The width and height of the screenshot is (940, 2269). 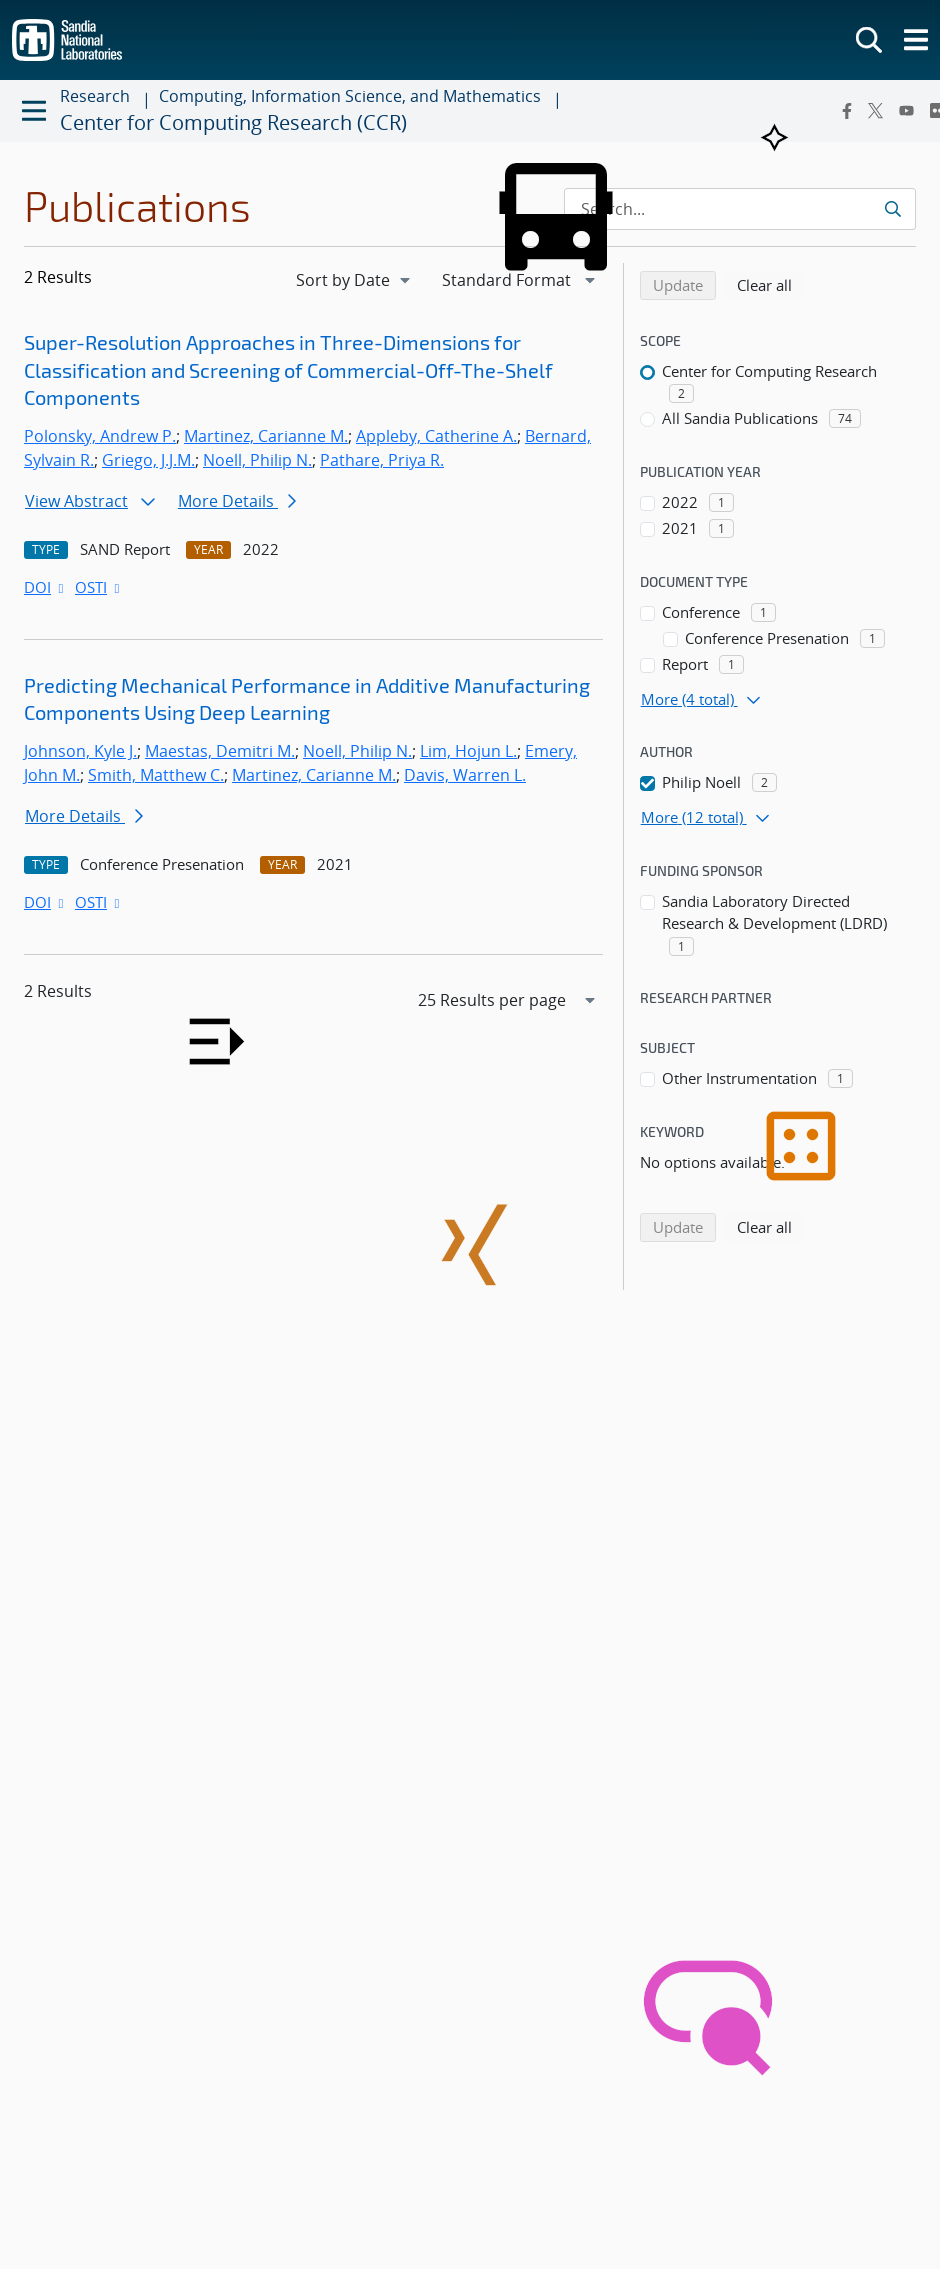 What do you see at coordinates (774, 137) in the screenshot?
I see `indicates clear or sunny weather conditions` at bounding box center [774, 137].